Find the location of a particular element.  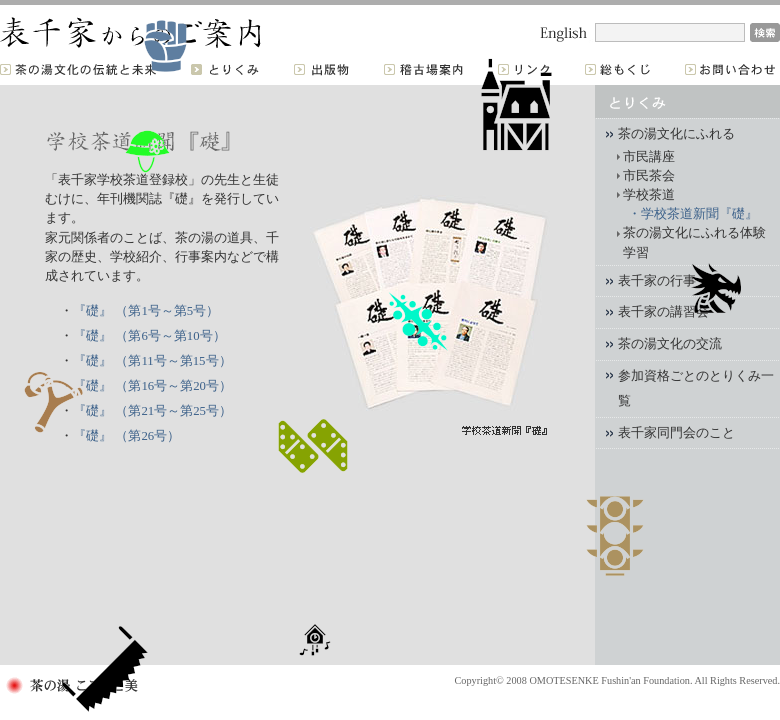

access dragon or monster-related content is located at coordinates (716, 288).